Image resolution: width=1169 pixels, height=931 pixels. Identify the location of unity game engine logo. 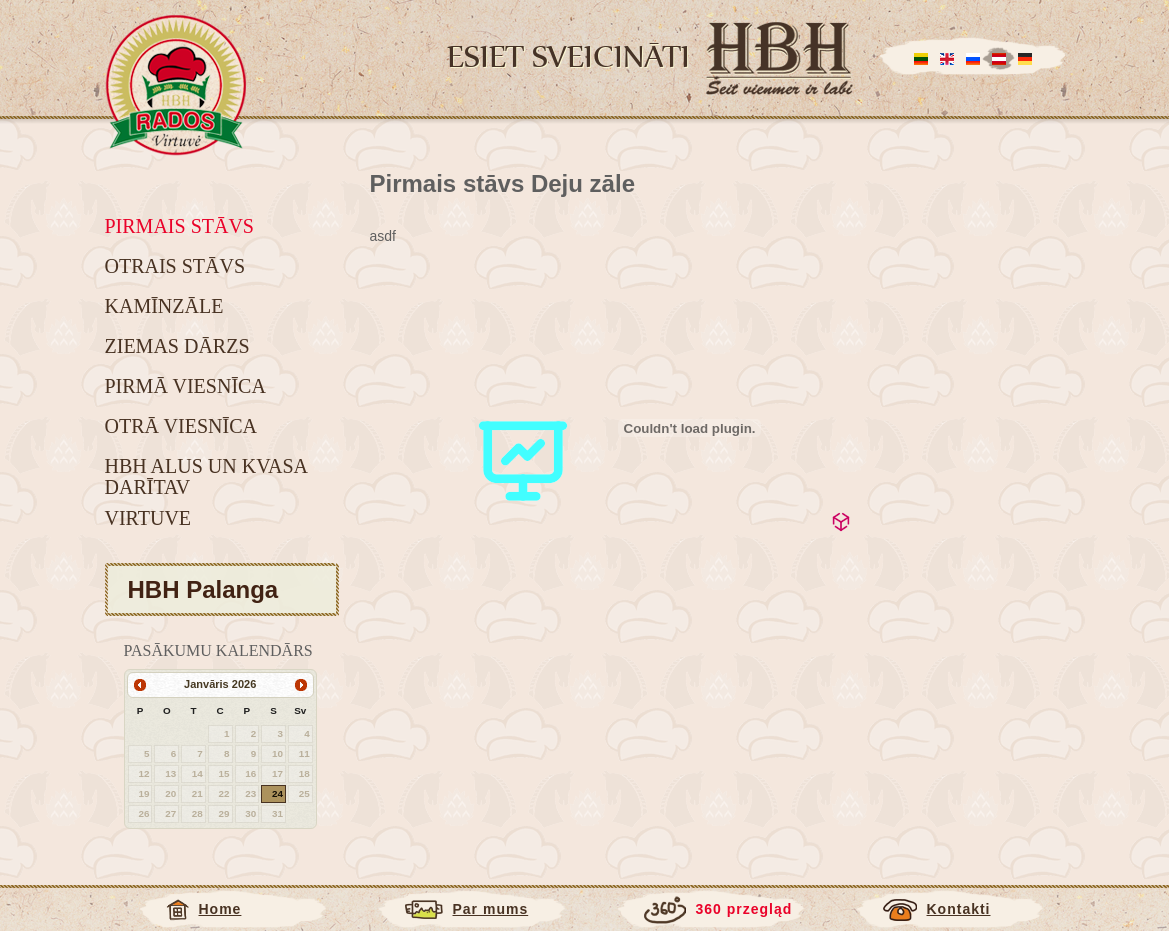
(841, 522).